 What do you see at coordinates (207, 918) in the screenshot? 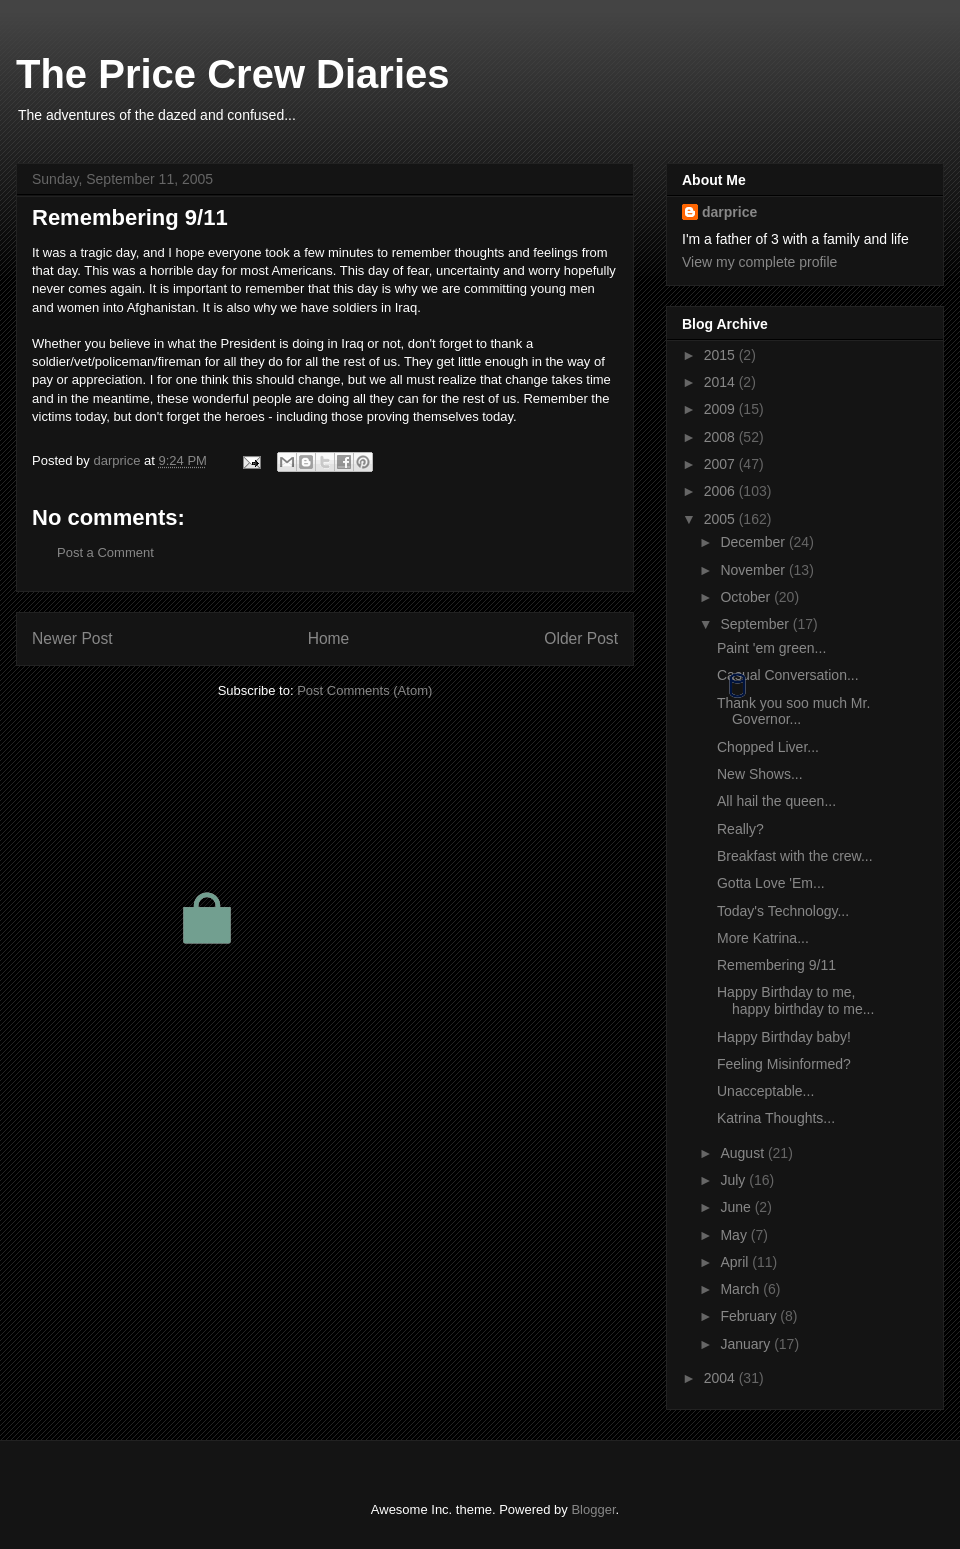
I see `view your shopping bag` at bounding box center [207, 918].